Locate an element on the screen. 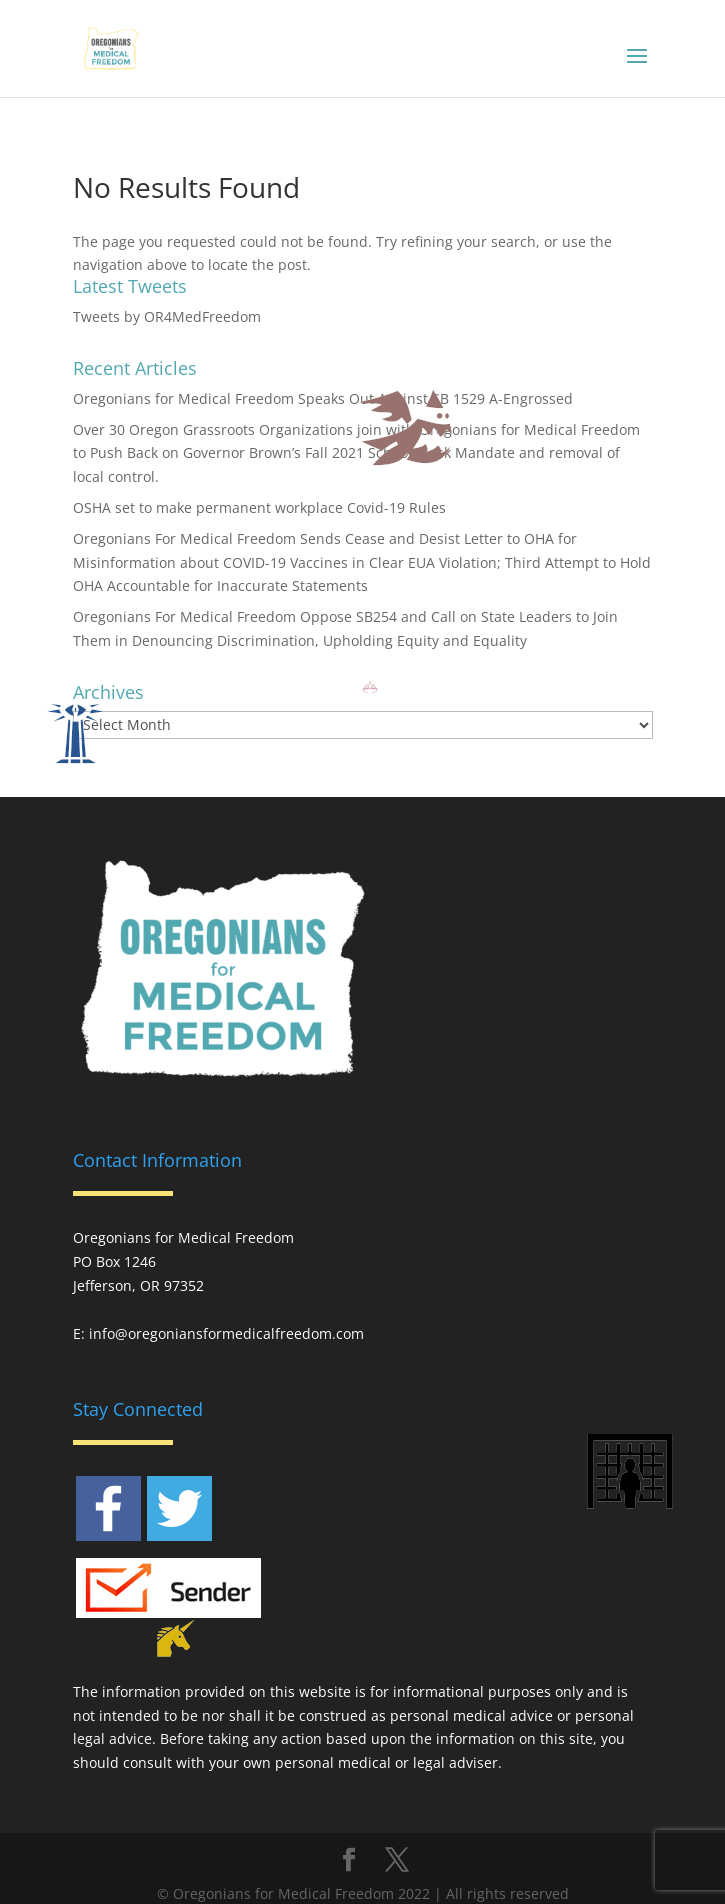  indicates royalty or premium status is located at coordinates (370, 688).